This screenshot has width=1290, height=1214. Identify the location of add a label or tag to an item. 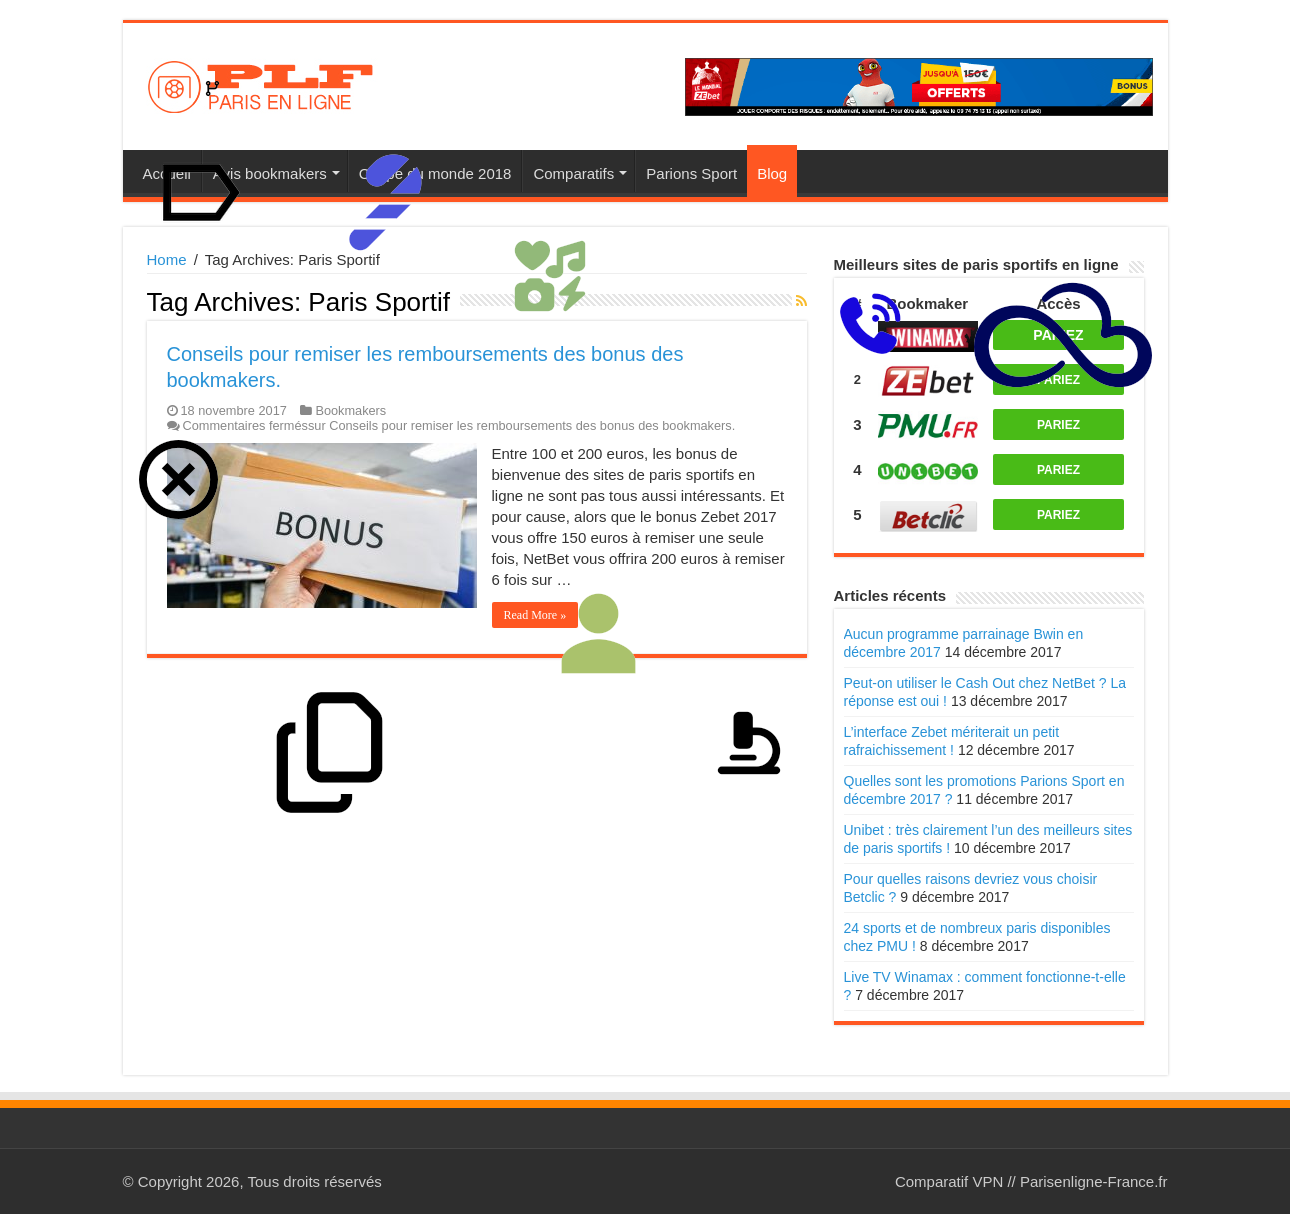
(199, 192).